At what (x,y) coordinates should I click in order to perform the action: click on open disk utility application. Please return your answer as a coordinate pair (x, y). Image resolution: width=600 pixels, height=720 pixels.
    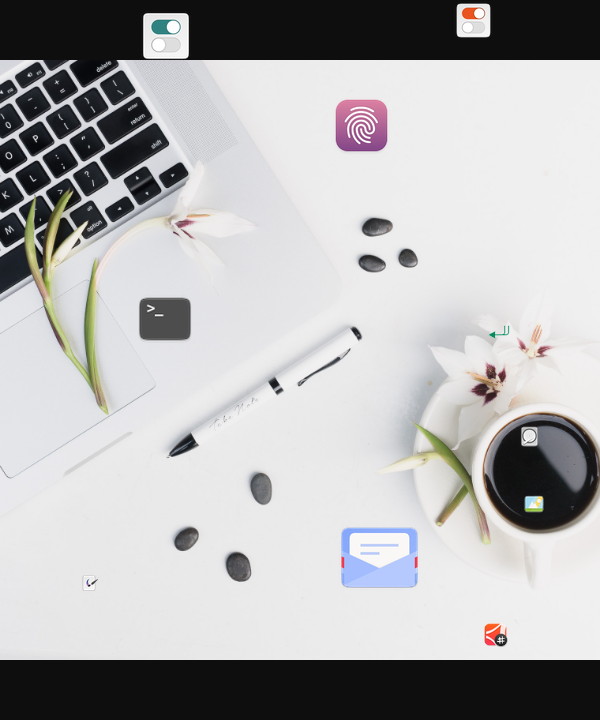
    Looking at the image, I should click on (529, 436).